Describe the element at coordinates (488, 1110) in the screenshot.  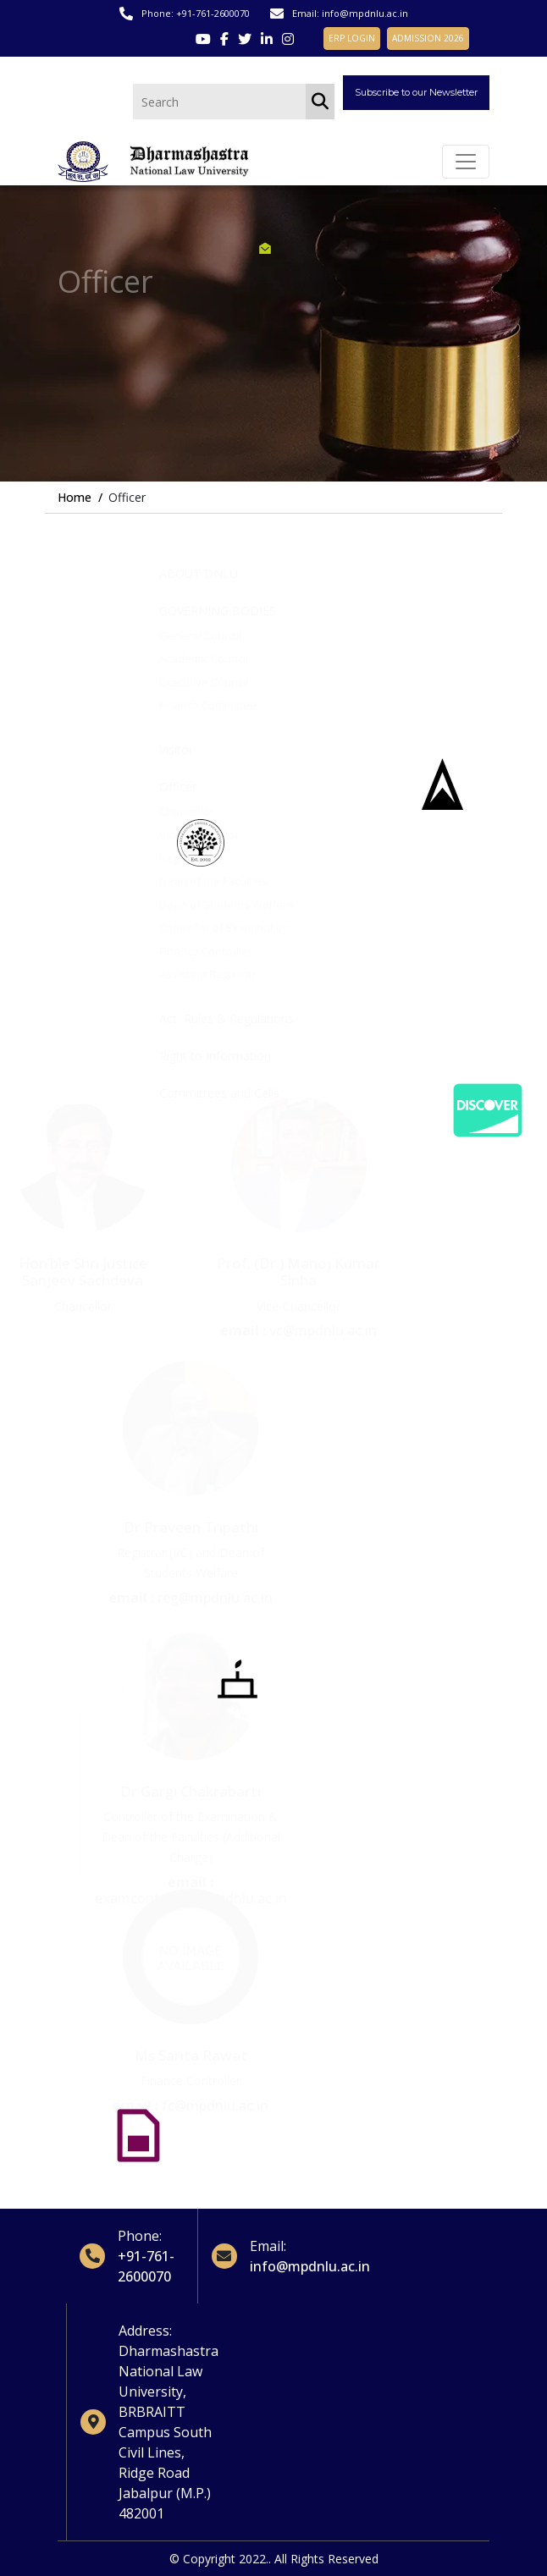
I see `pay with Discover card` at that location.